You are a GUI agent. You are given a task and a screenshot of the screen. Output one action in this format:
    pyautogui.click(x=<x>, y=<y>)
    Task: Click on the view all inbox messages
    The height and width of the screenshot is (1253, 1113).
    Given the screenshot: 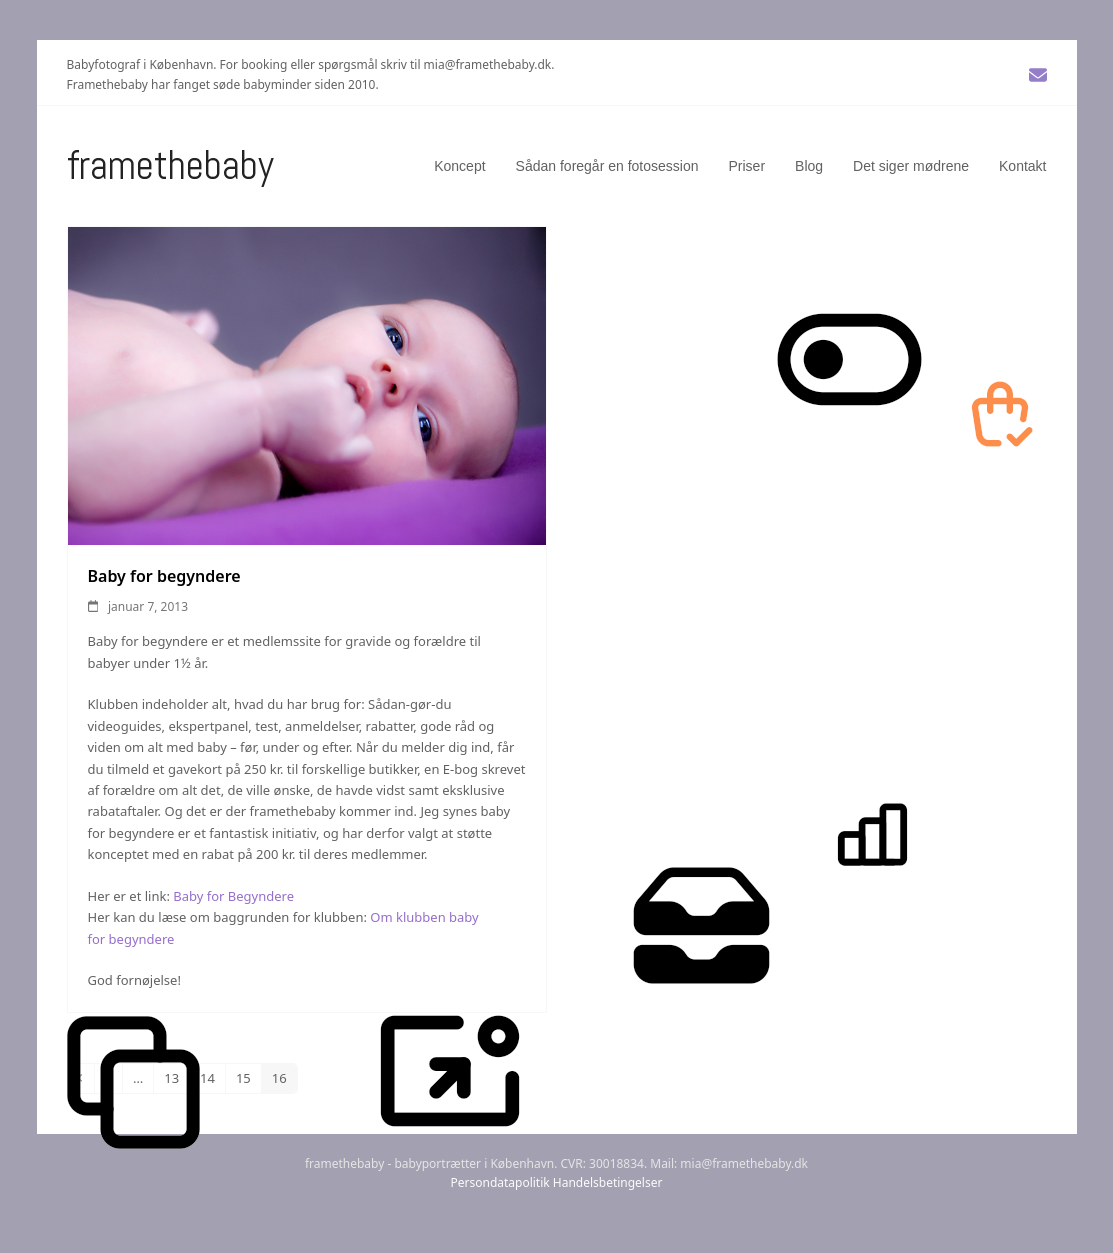 What is the action you would take?
    pyautogui.click(x=701, y=925)
    